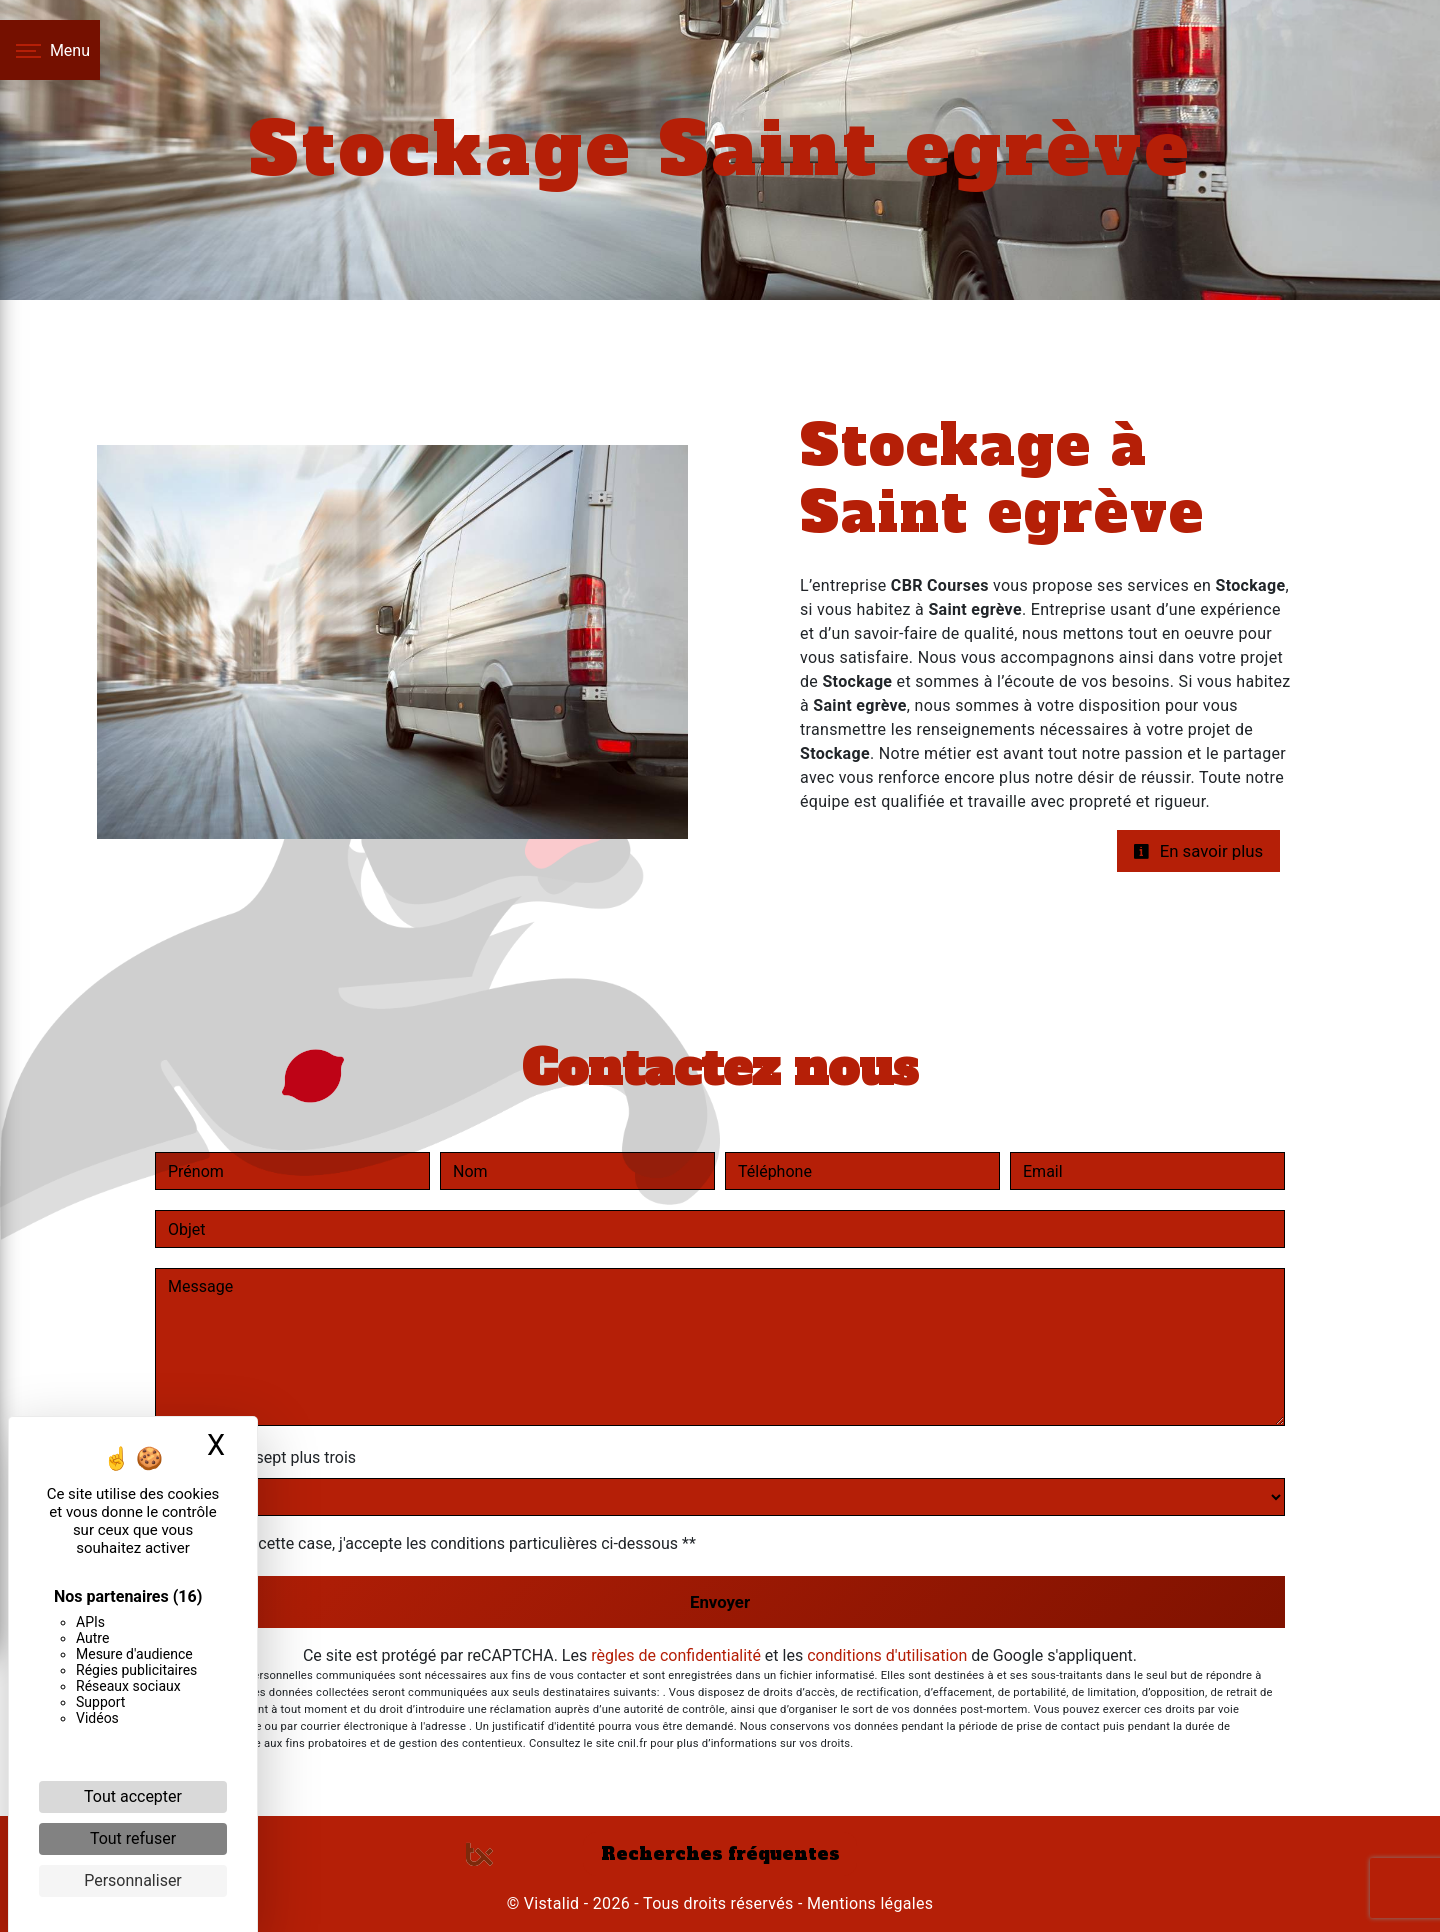 The image size is (1440, 1932). Describe the element at coordinates (479, 1854) in the screenshot. I see `transifex localization platform logo` at that location.